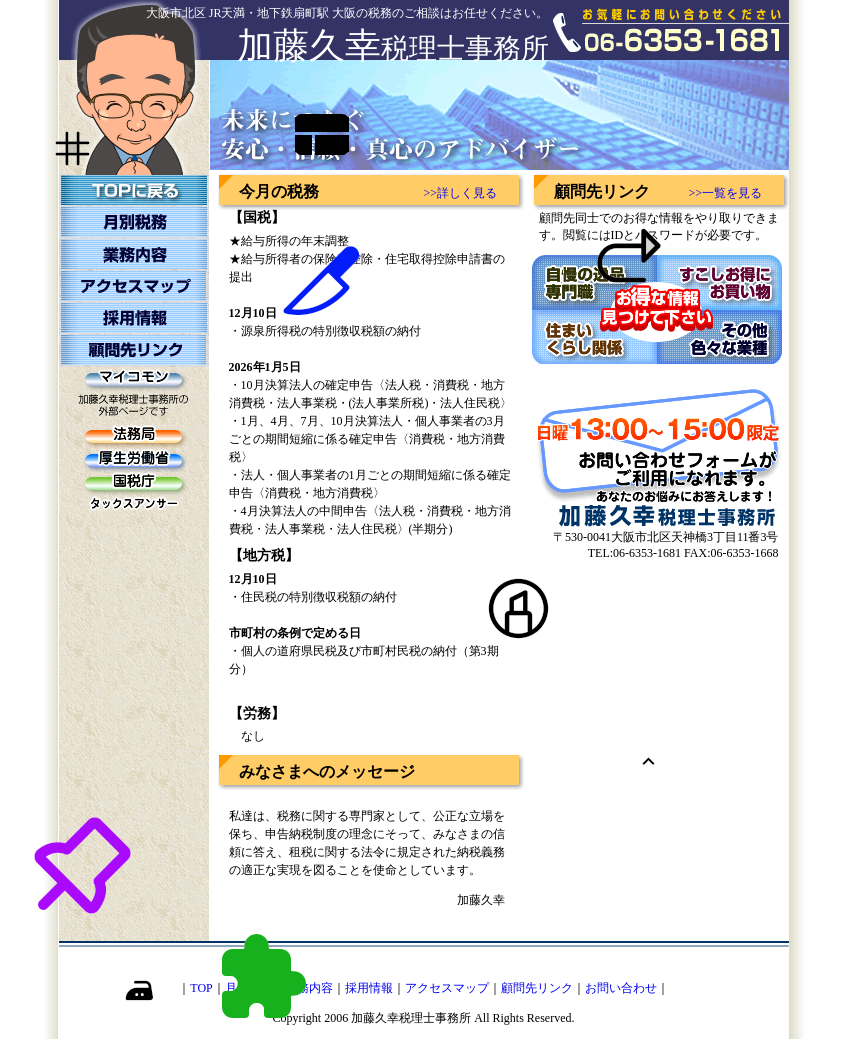 This screenshot has height=1039, width=847. I want to click on access kitchen or cooking tools, so click(322, 282).